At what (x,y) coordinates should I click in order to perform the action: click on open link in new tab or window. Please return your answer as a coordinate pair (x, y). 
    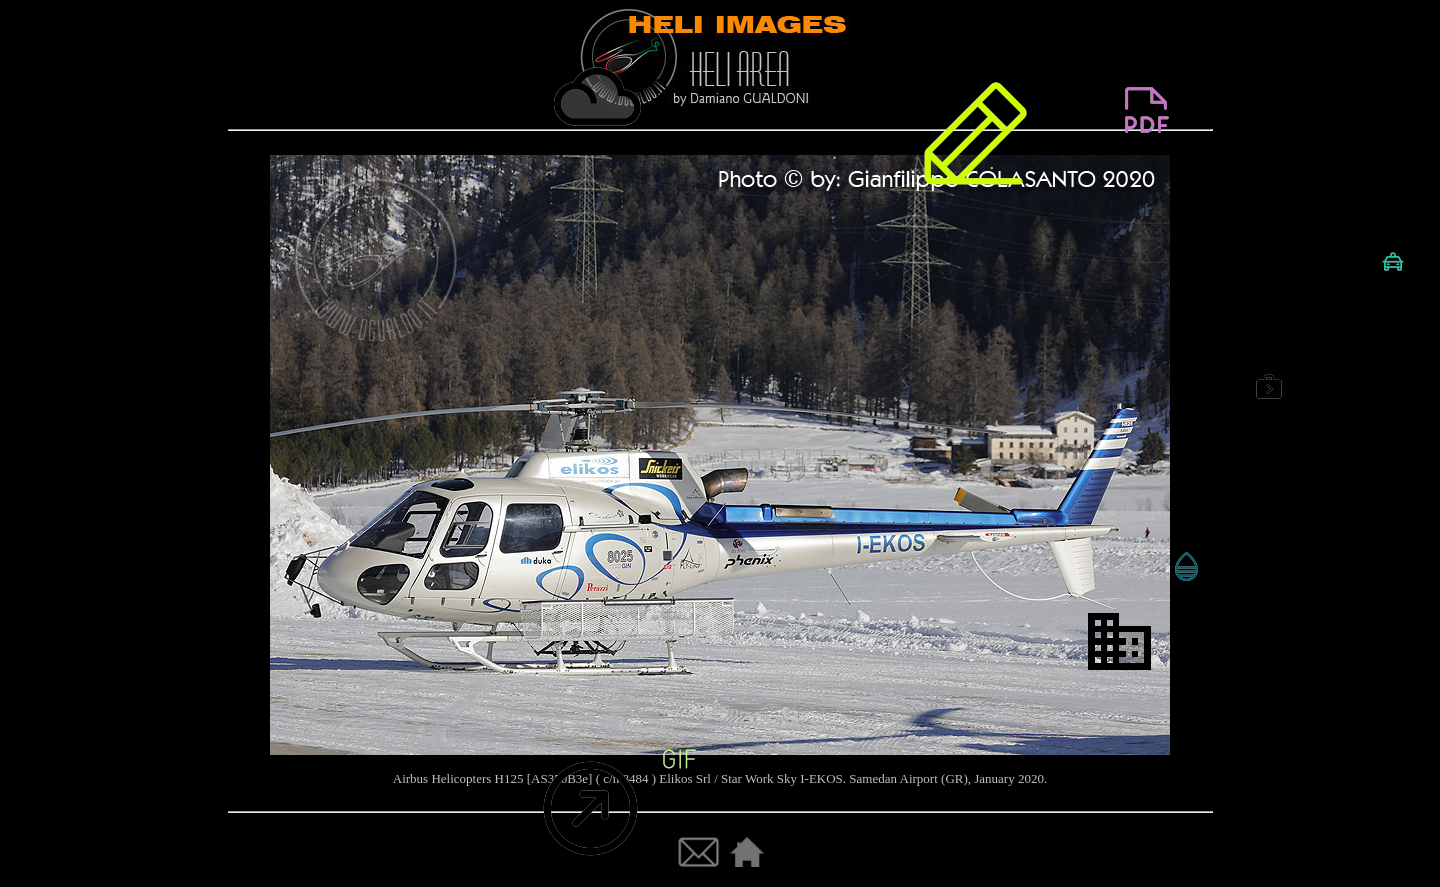
    Looking at the image, I should click on (590, 808).